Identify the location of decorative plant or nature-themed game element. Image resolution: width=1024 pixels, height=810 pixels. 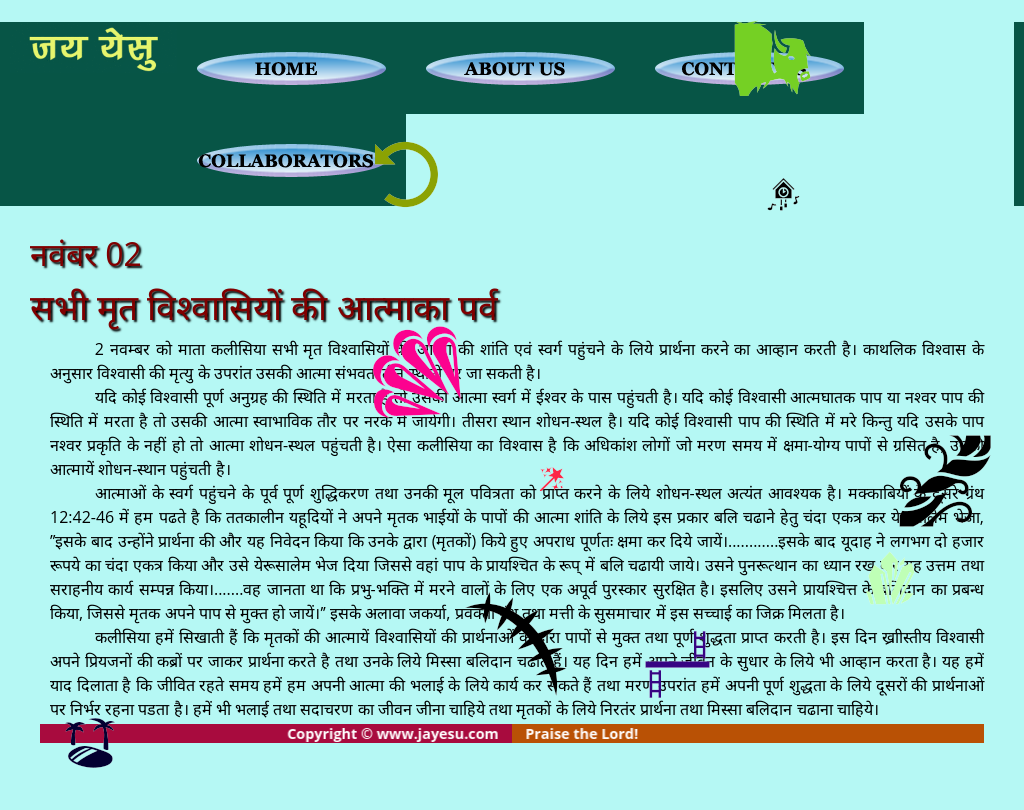
(945, 481).